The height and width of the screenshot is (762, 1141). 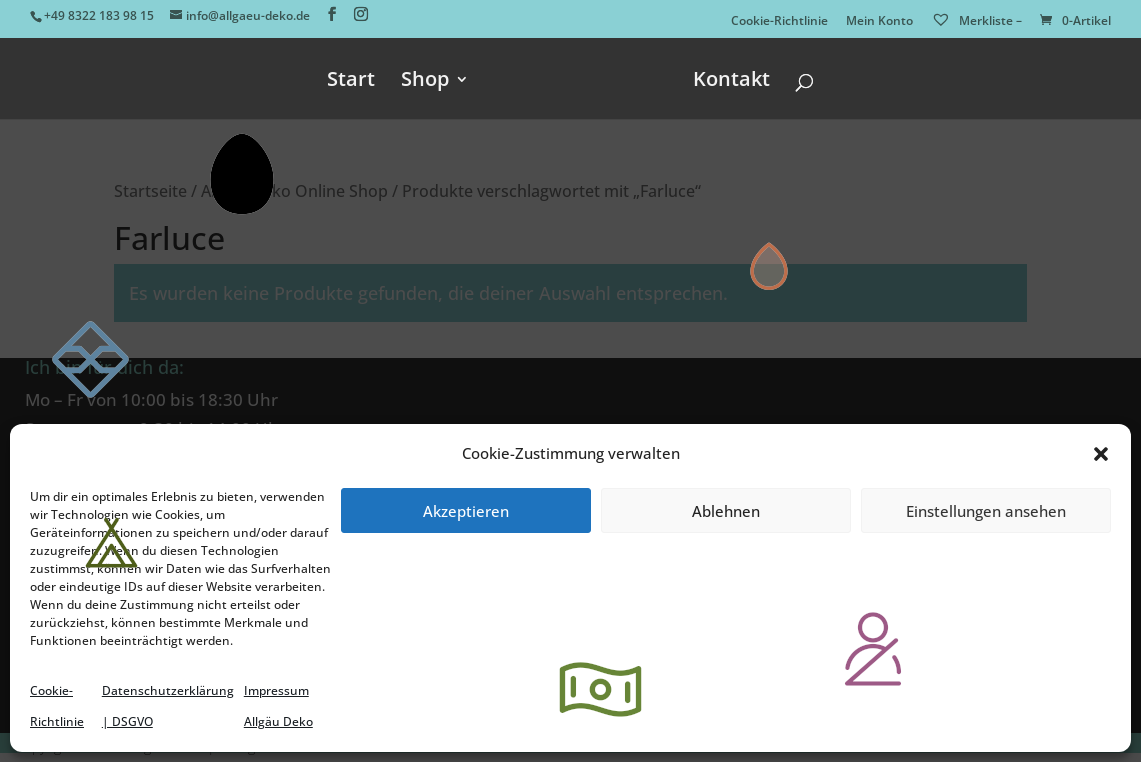 I want to click on indicates egg or egg-related content, so click(x=242, y=174).